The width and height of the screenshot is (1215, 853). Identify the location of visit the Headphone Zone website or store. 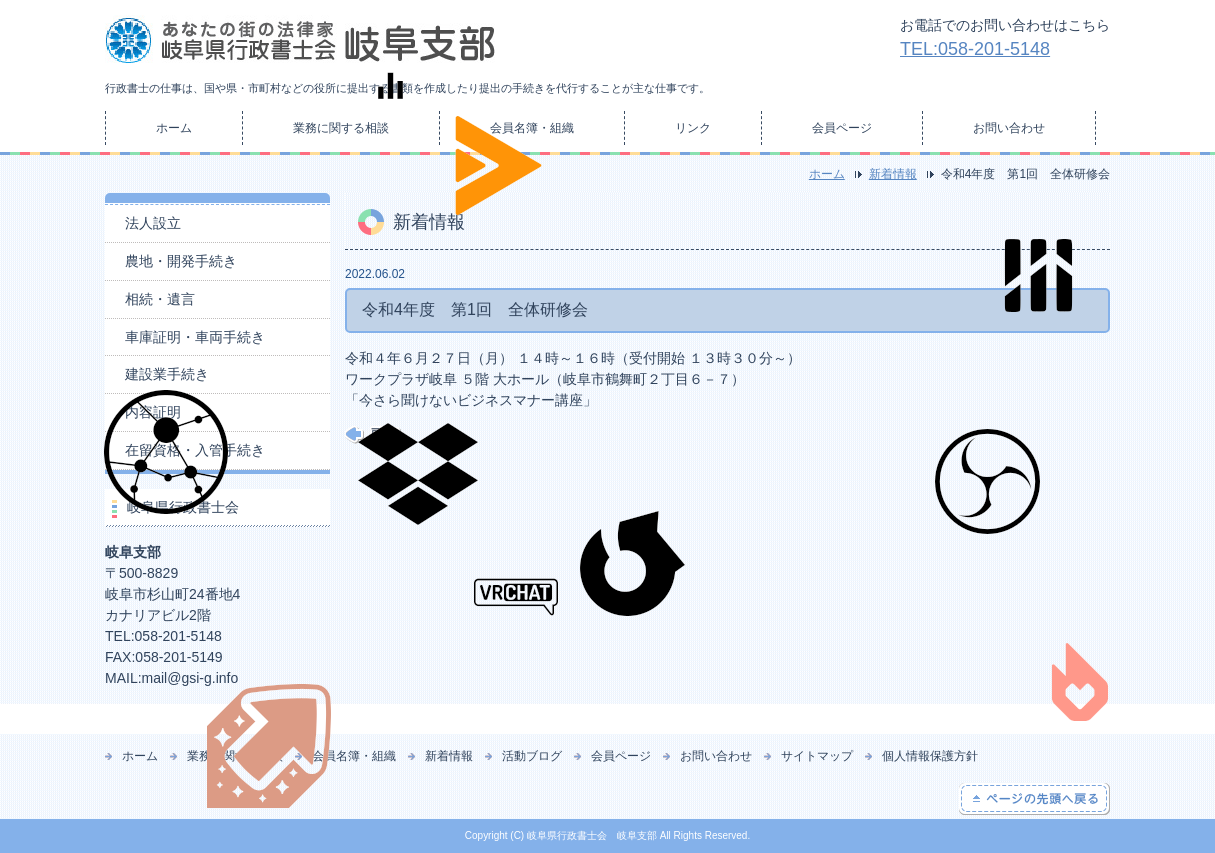
(632, 563).